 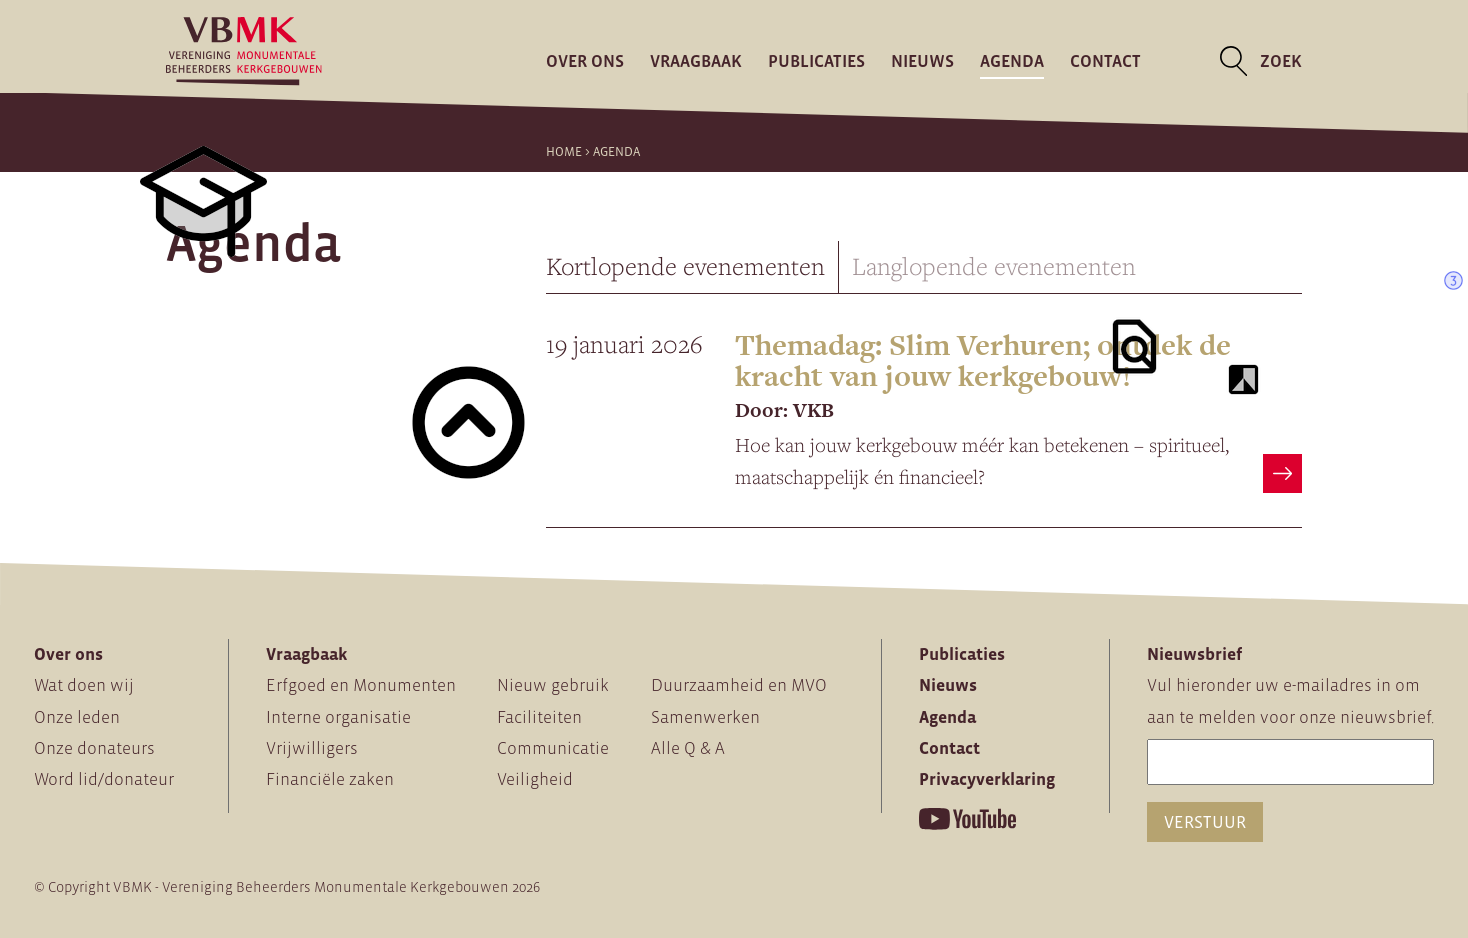 What do you see at coordinates (1453, 280) in the screenshot?
I see `indicates step three in a multi-step process` at bounding box center [1453, 280].